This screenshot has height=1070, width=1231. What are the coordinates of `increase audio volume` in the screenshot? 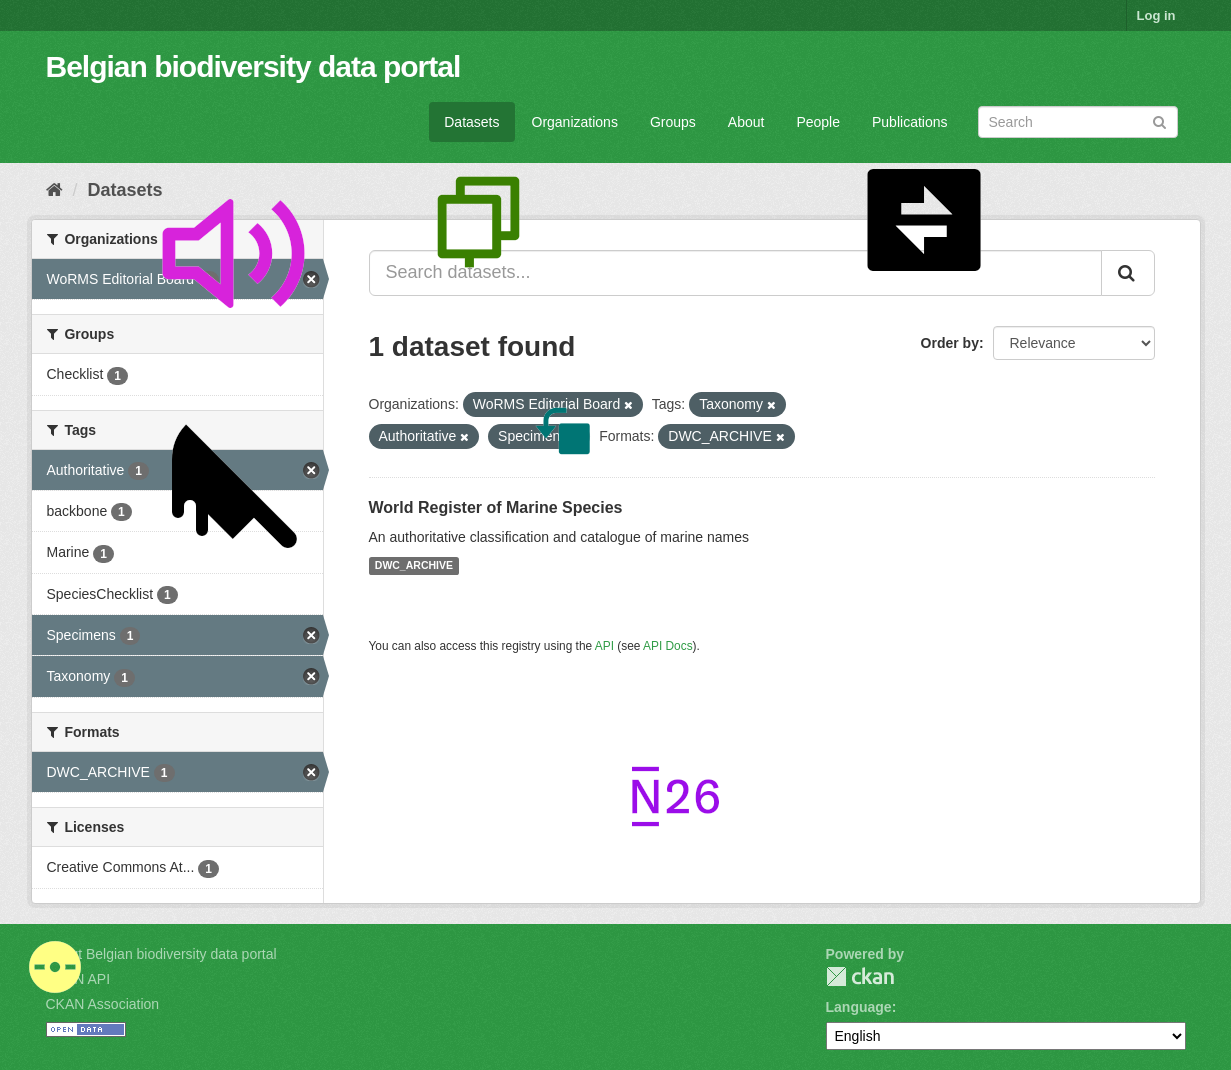 It's located at (233, 253).